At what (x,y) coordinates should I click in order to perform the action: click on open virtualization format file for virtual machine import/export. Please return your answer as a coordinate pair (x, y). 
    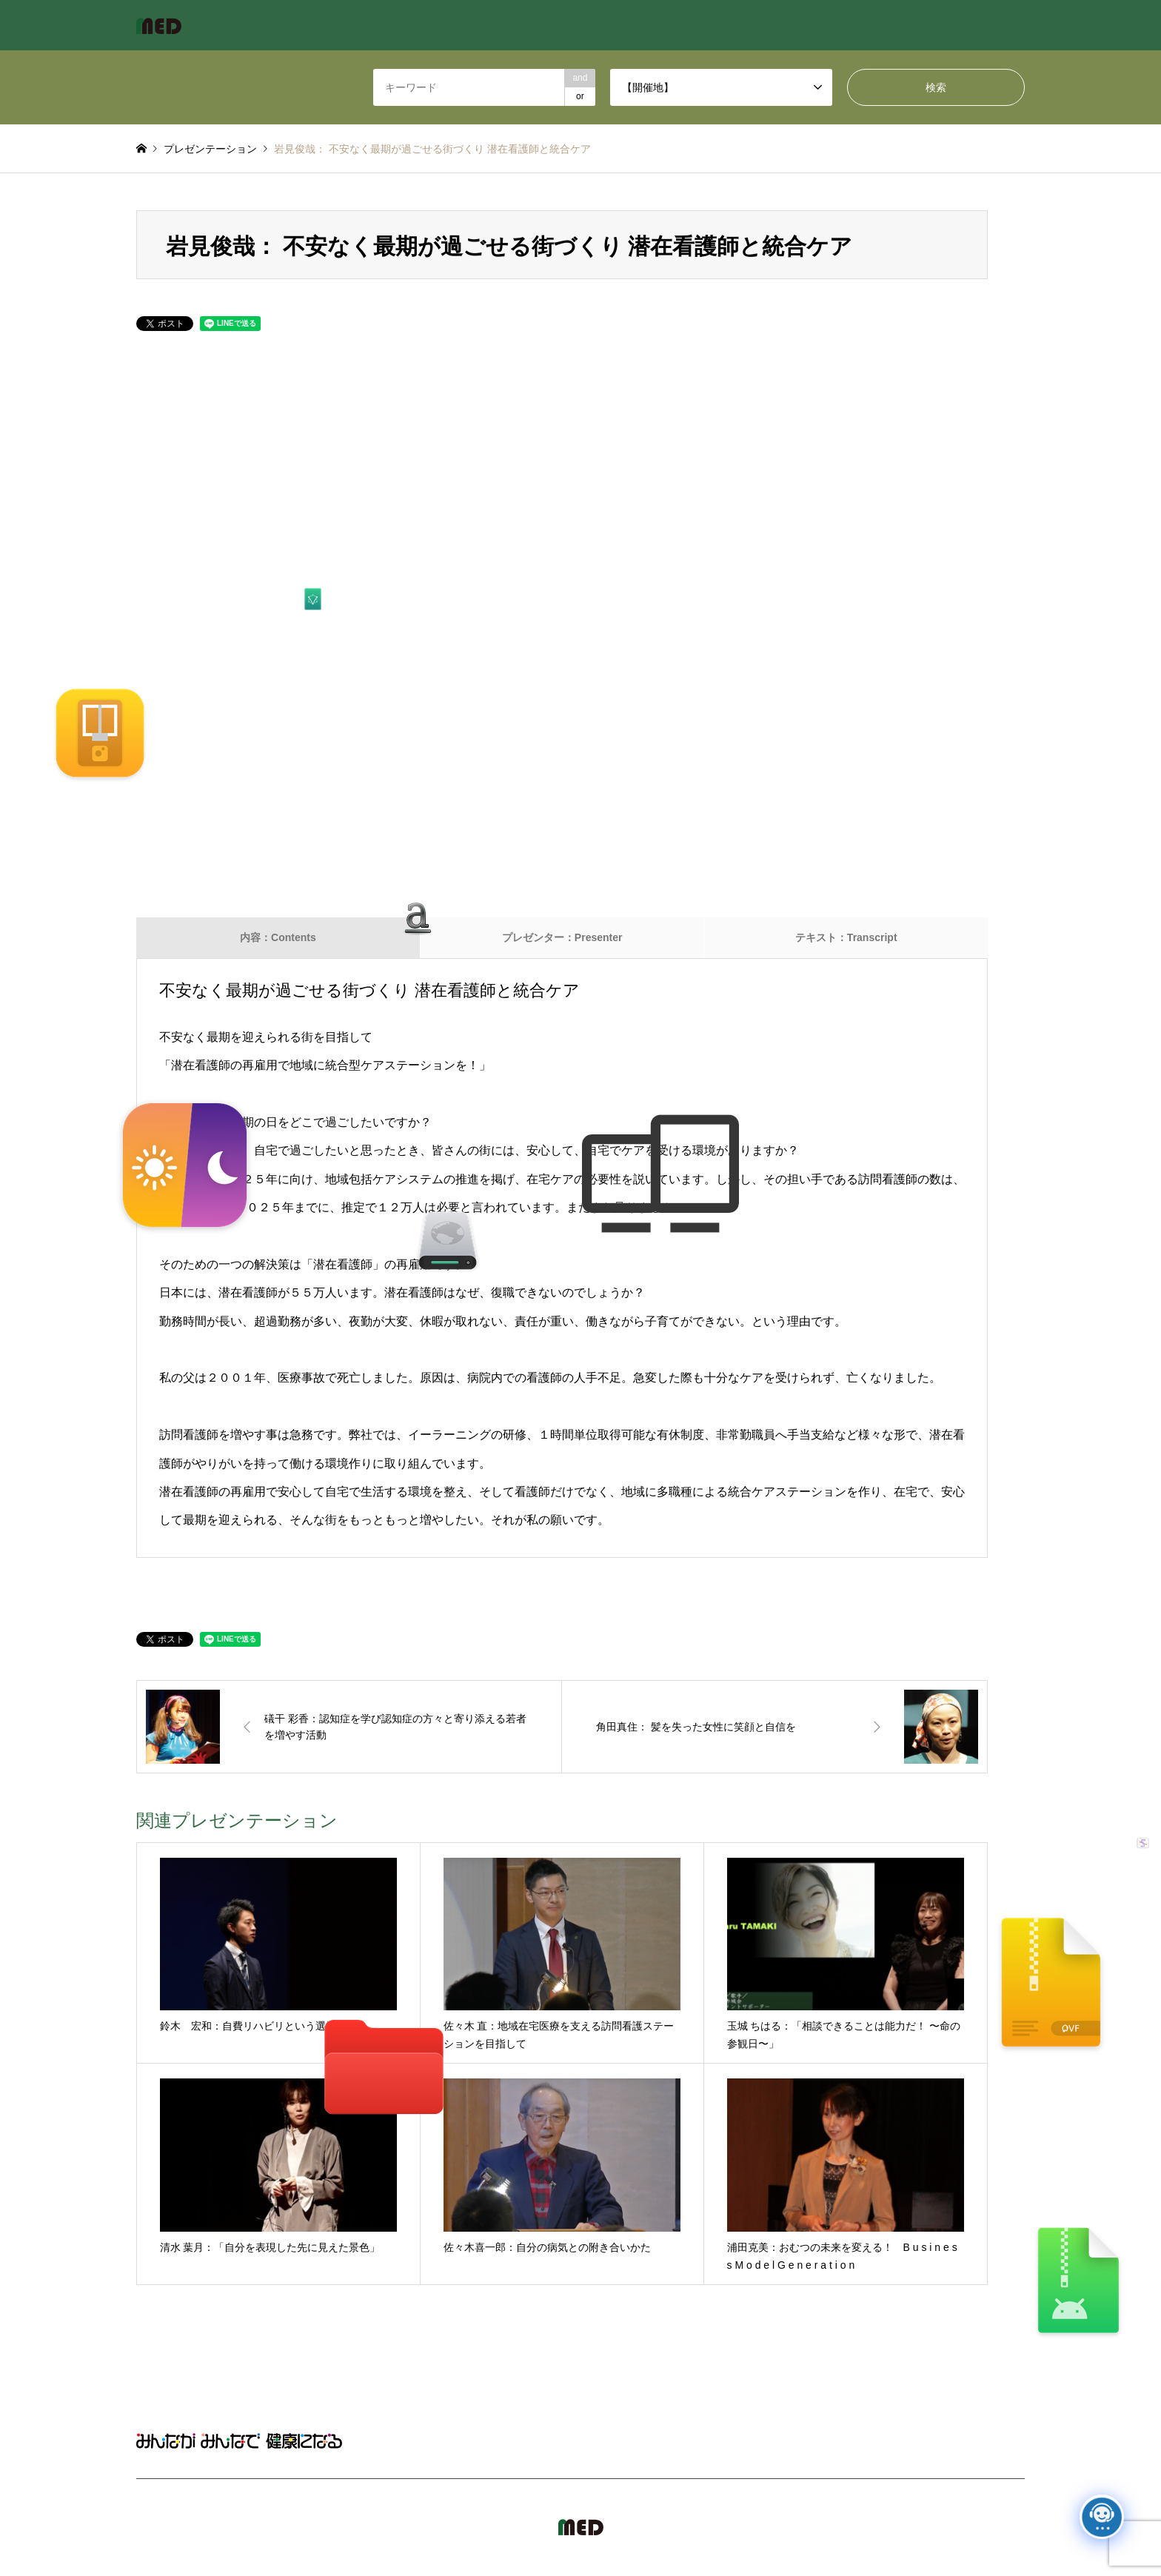
    Looking at the image, I should click on (1051, 1984).